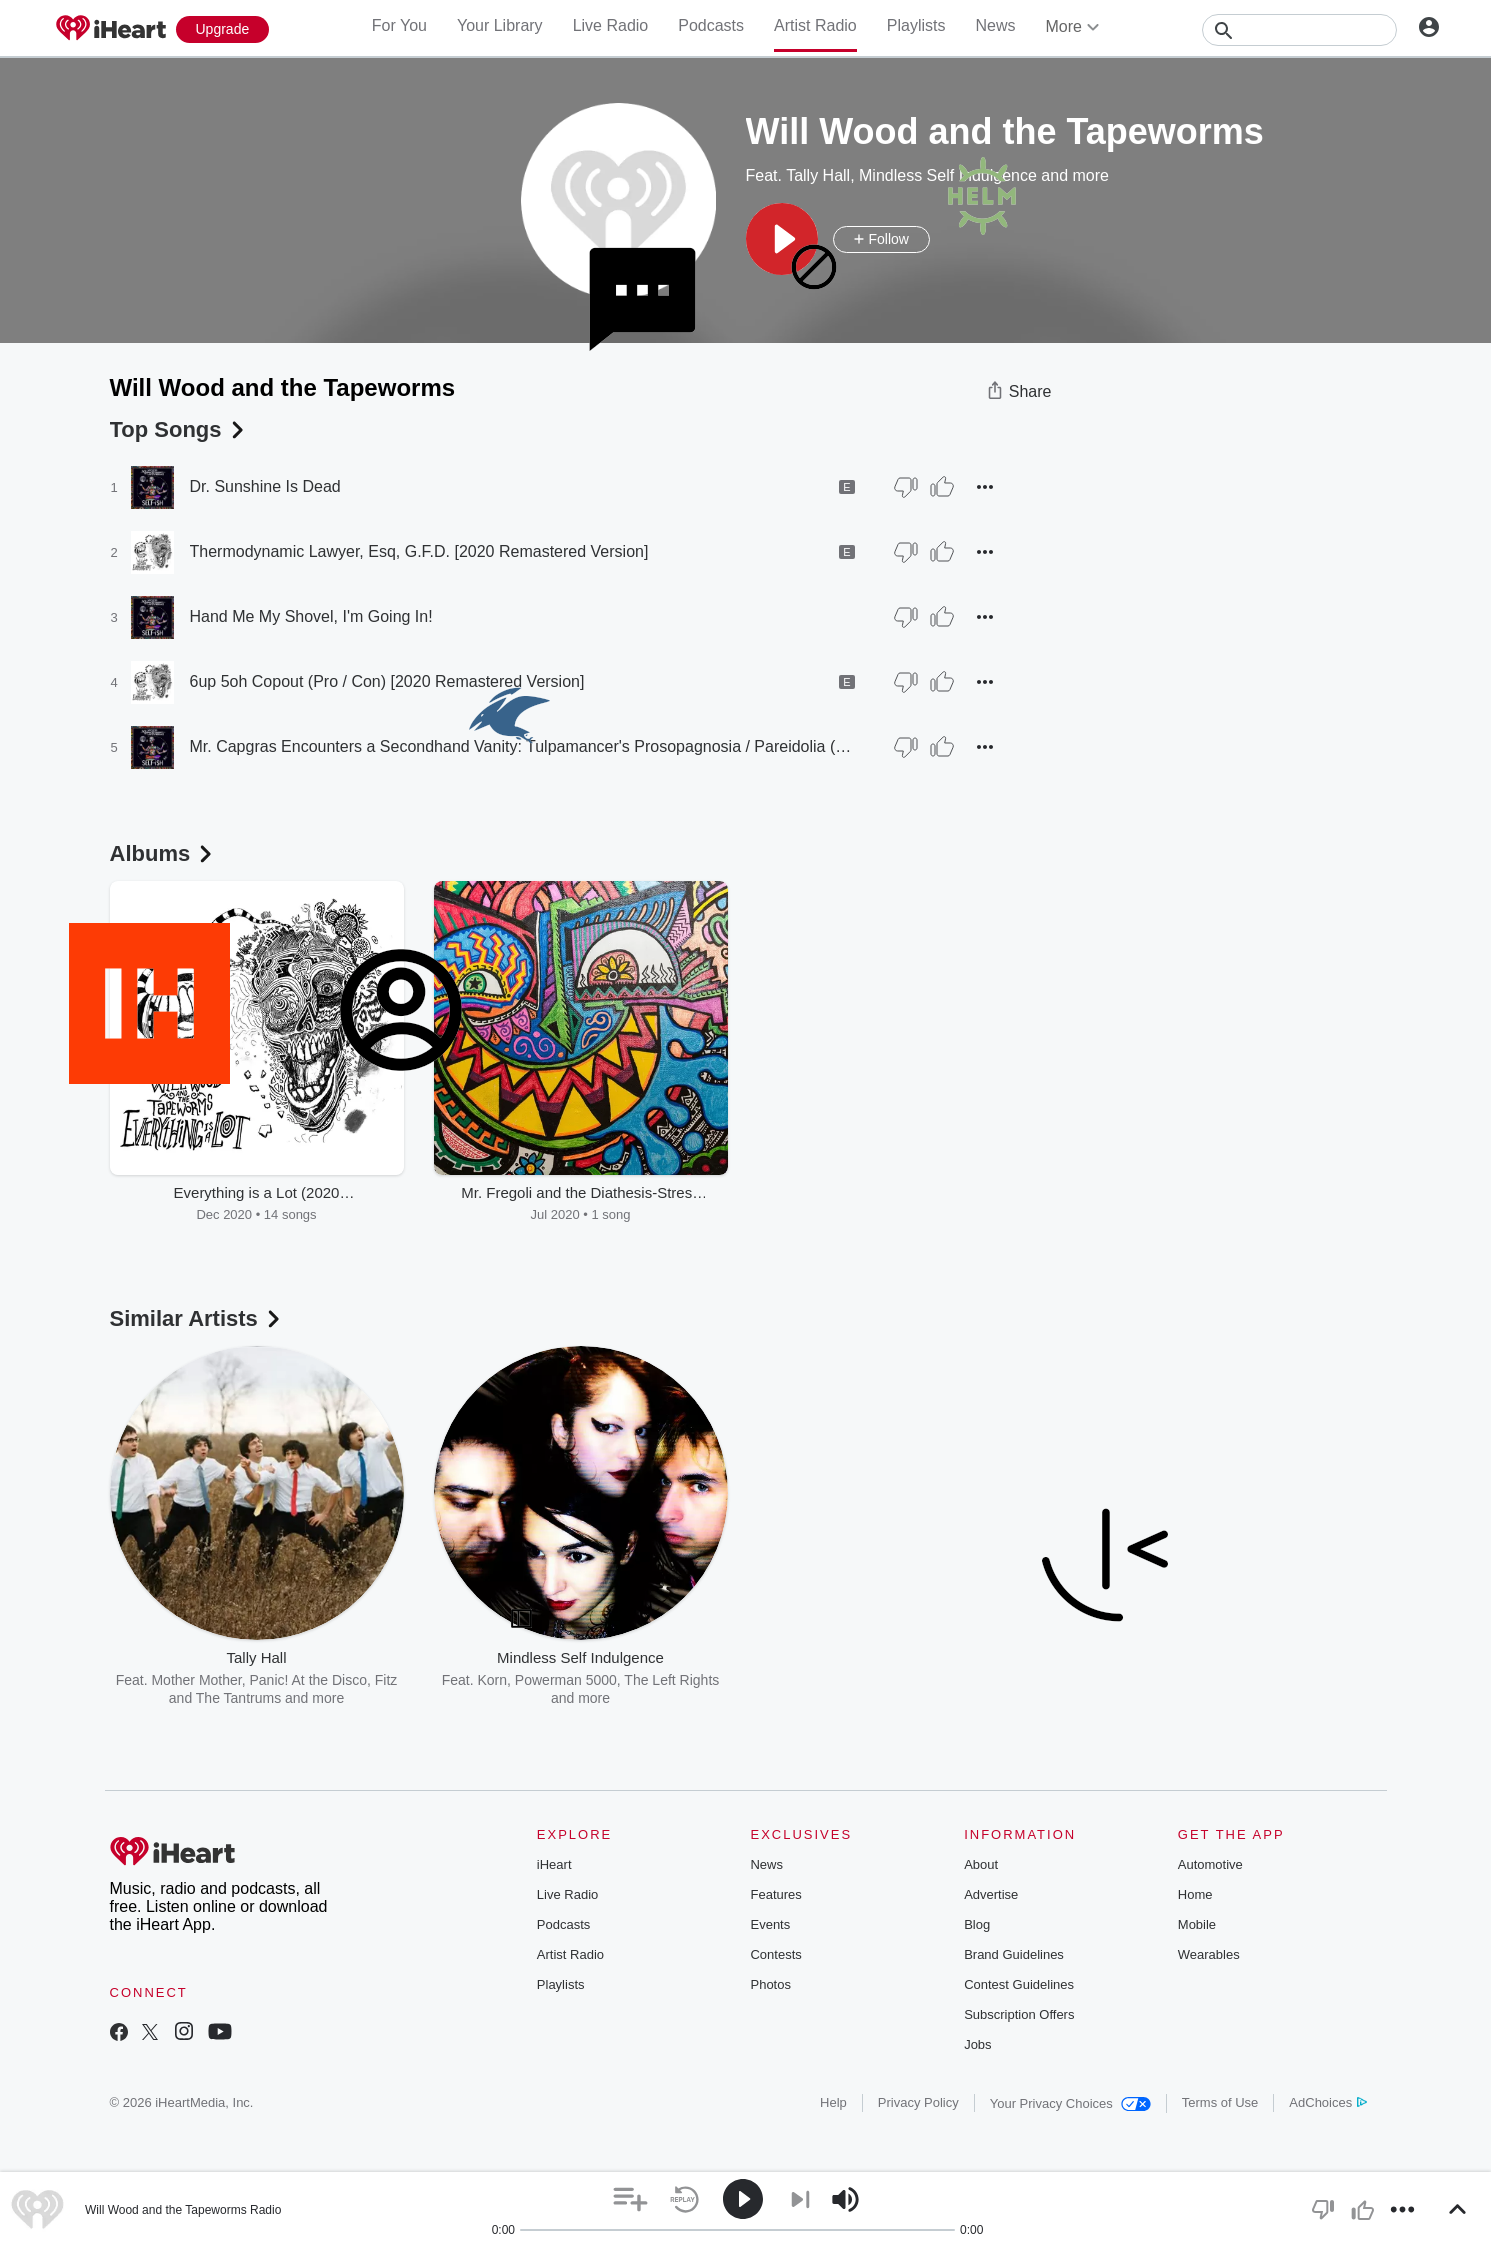 The width and height of the screenshot is (1491, 2247). Describe the element at coordinates (642, 295) in the screenshot. I see `open messaging or chat` at that location.